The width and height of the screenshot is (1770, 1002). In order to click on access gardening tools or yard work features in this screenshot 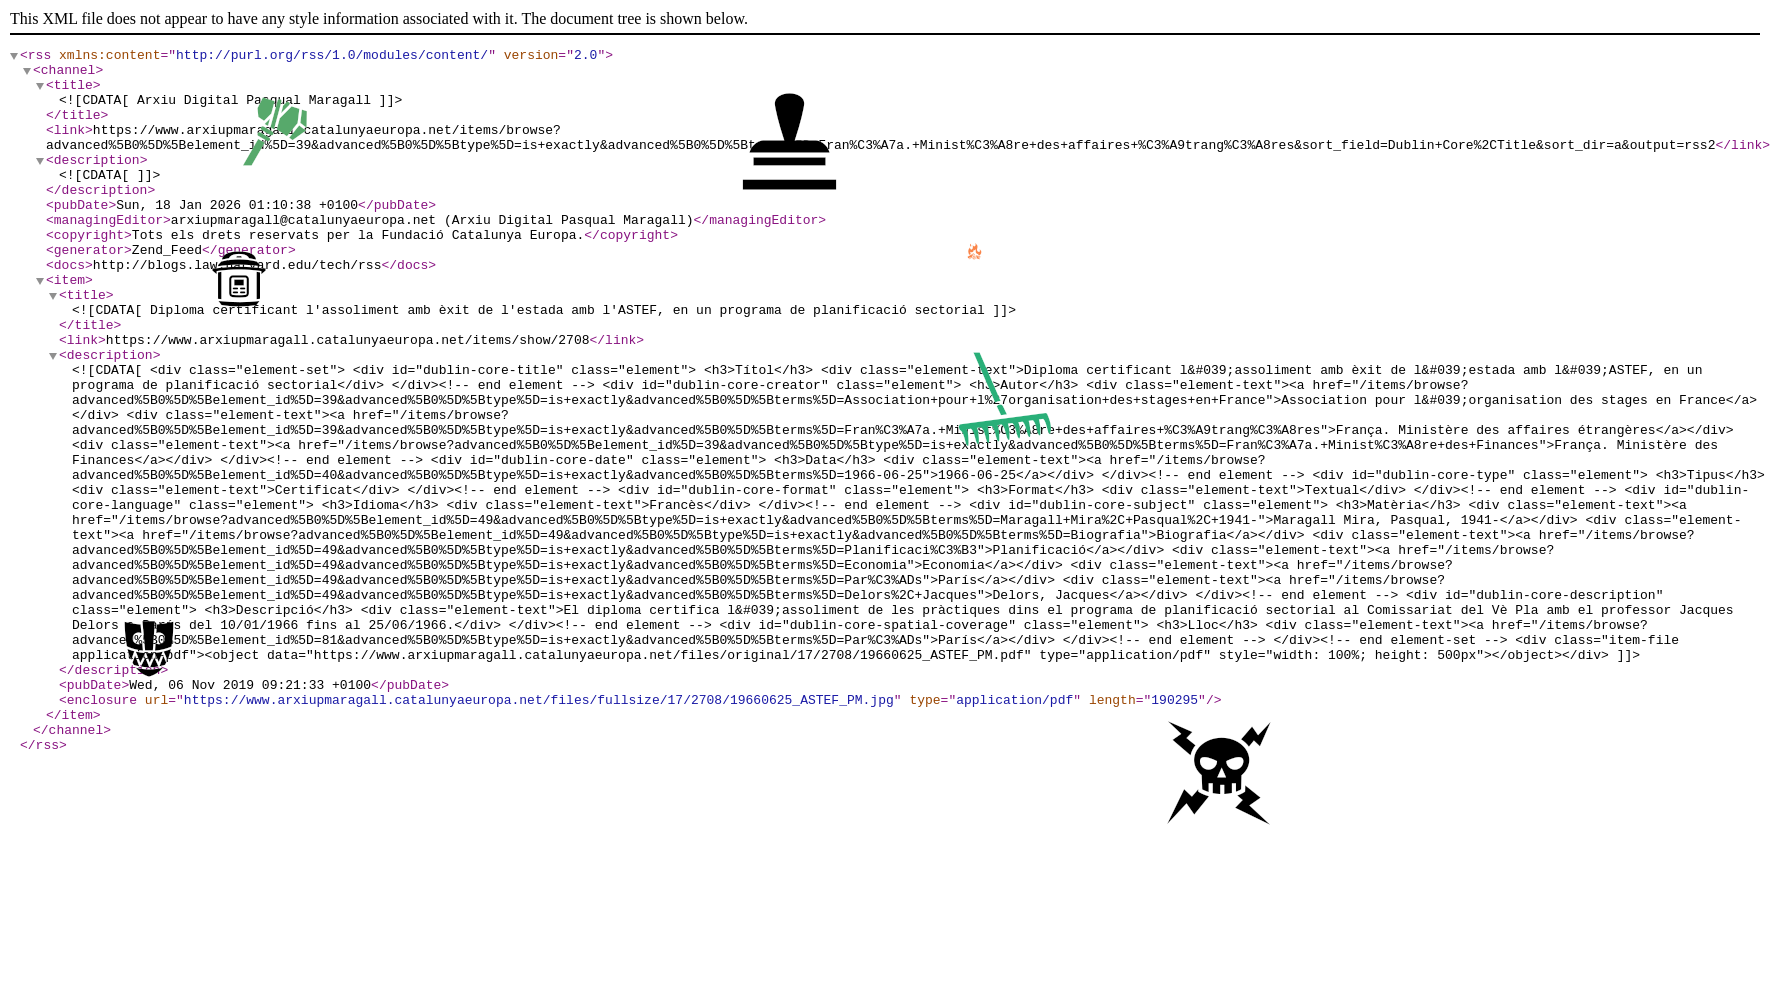, I will do `click(1005, 399)`.